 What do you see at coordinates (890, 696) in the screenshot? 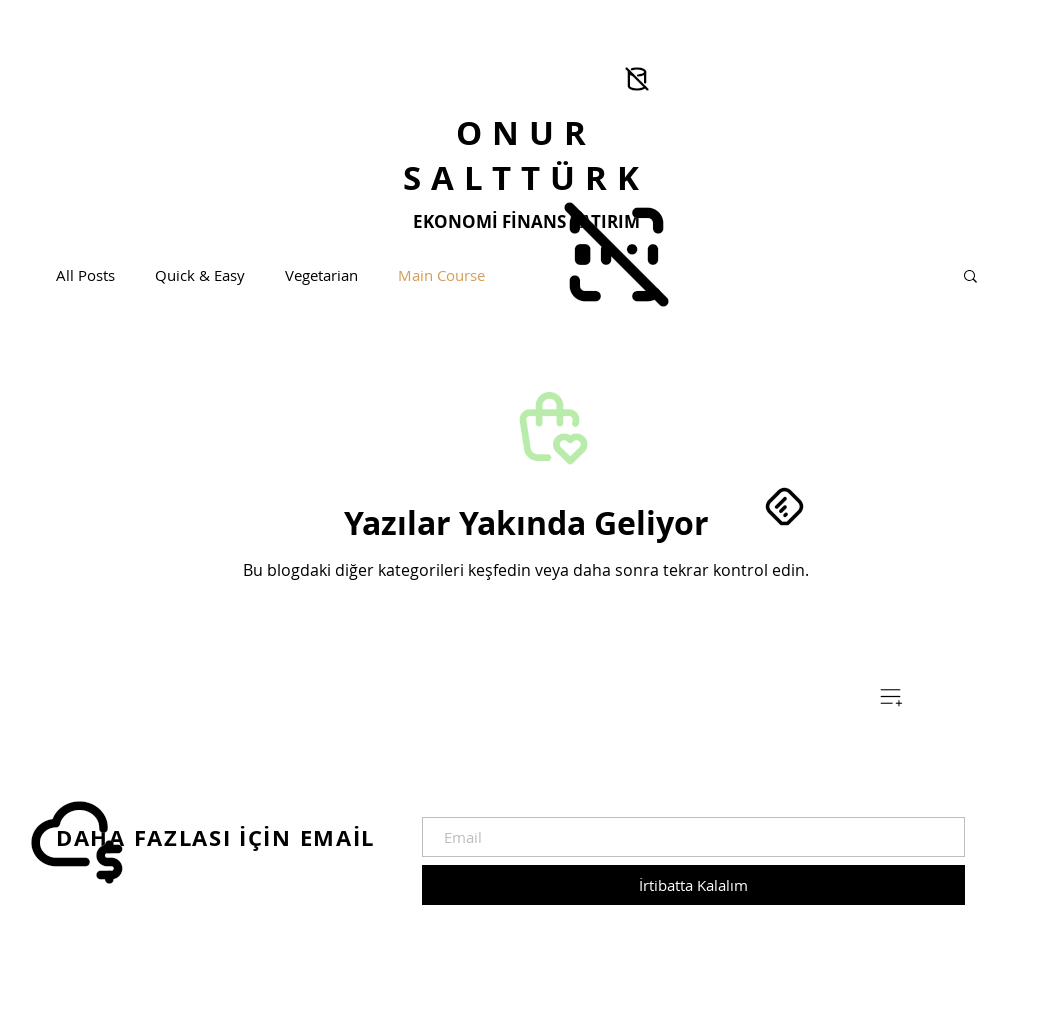
I see `add a new item to the list` at bounding box center [890, 696].